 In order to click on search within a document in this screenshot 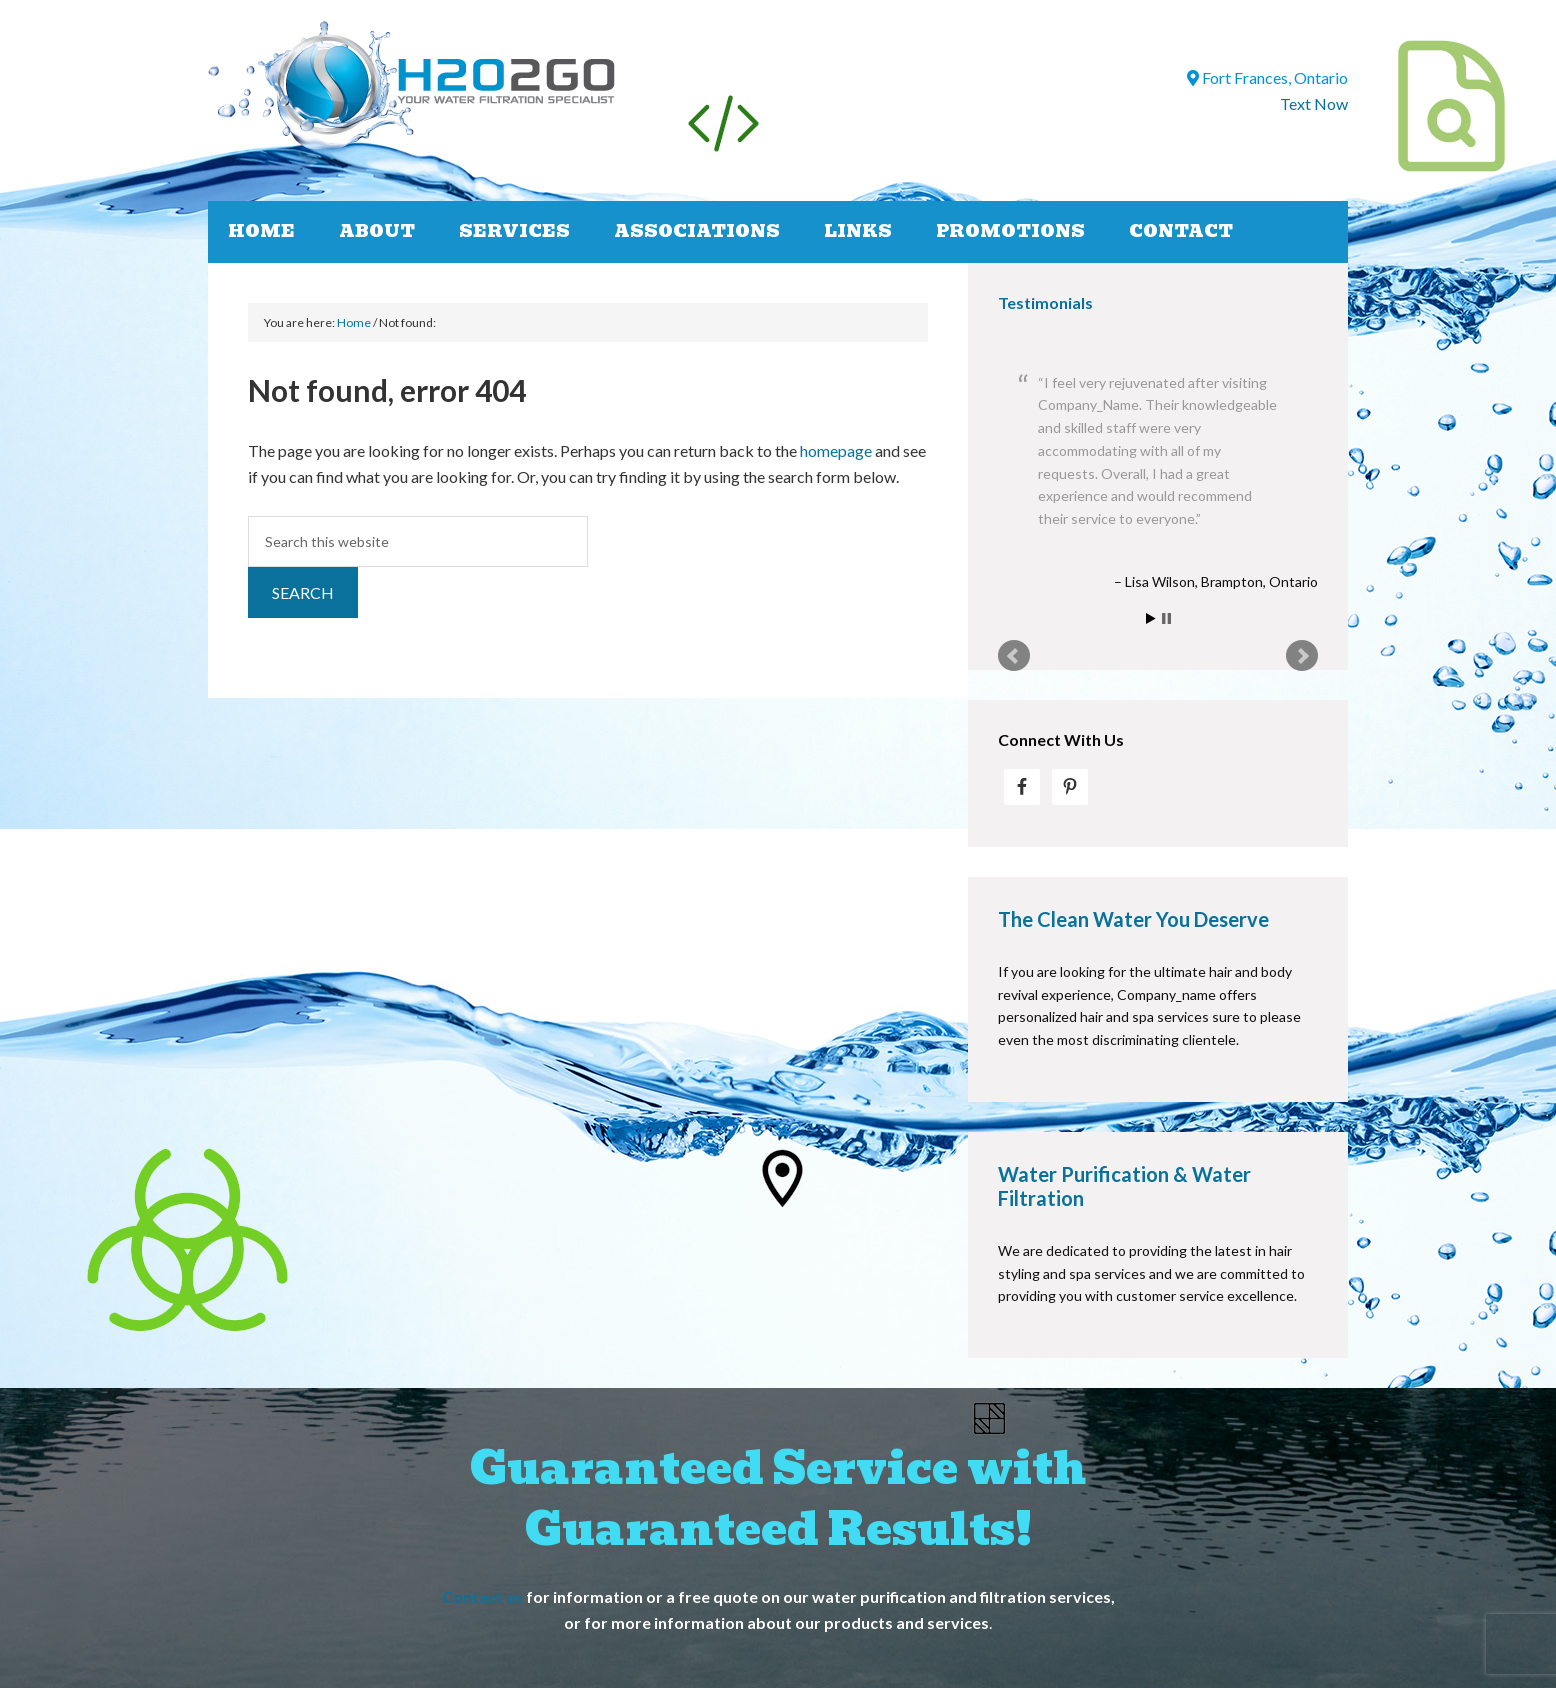, I will do `click(1451, 108)`.